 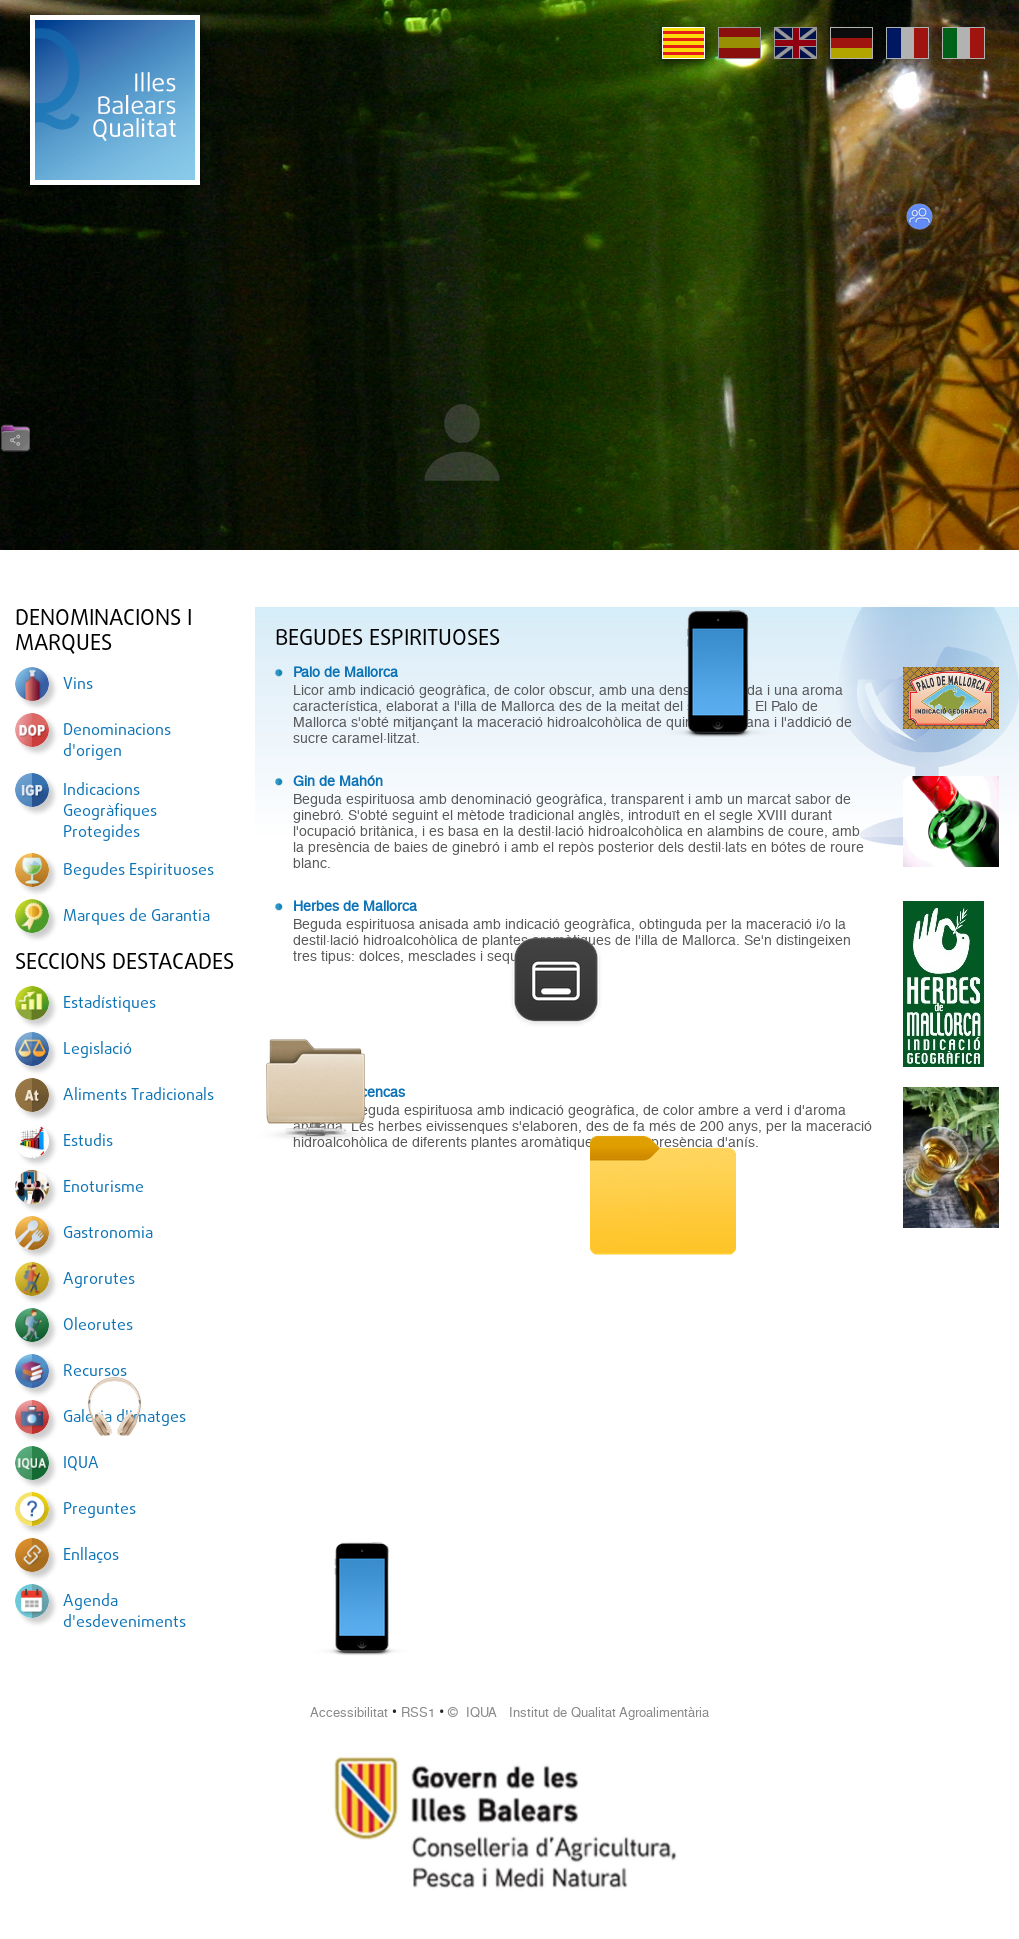 I want to click on open a folder to view its contents, so click(x=663, y=1197).